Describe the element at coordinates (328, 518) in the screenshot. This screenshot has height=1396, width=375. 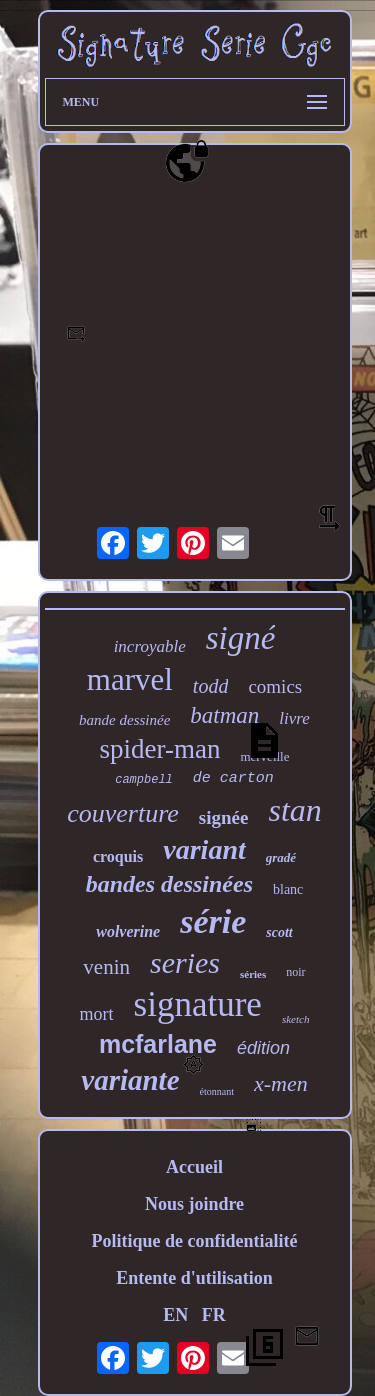
I see `set text direction to left-to-right` at that location.